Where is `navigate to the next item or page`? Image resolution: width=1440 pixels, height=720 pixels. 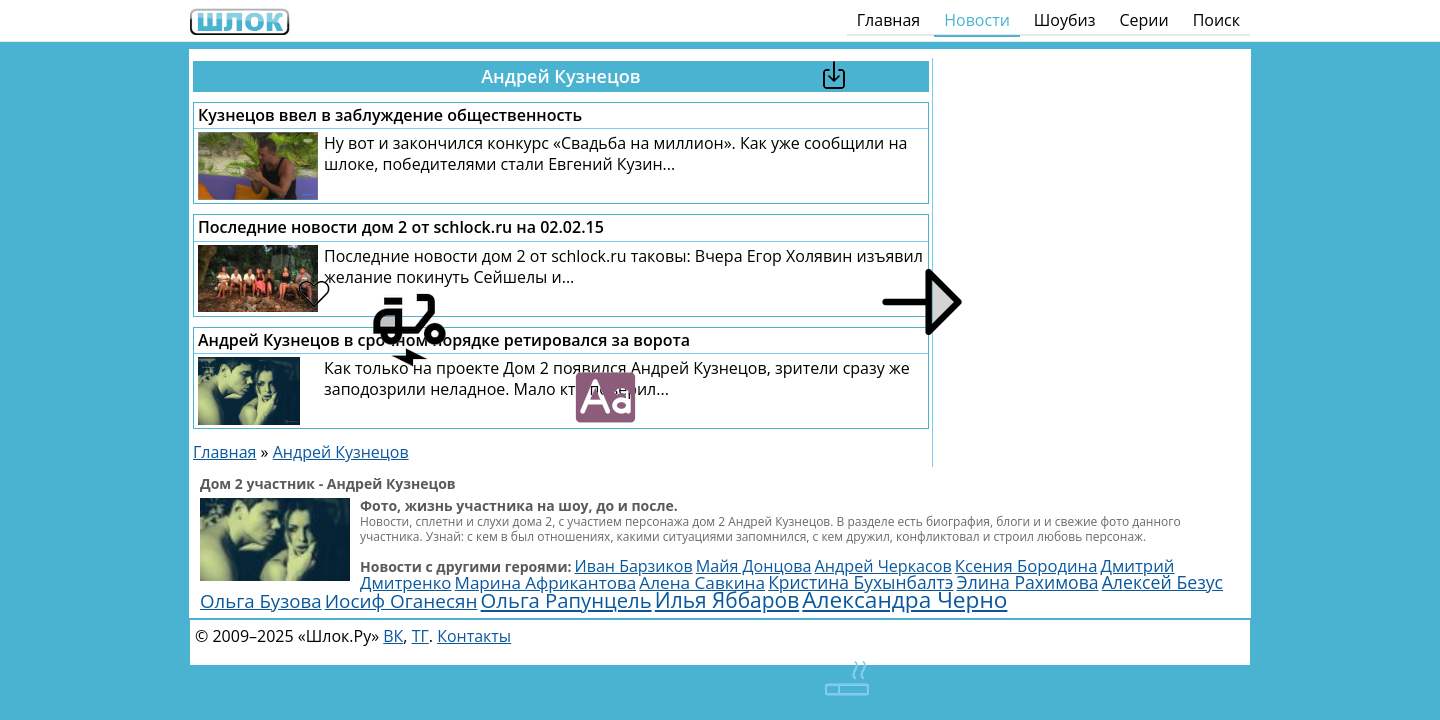
navigate to the next item or page is located at coordinates (922, 302).